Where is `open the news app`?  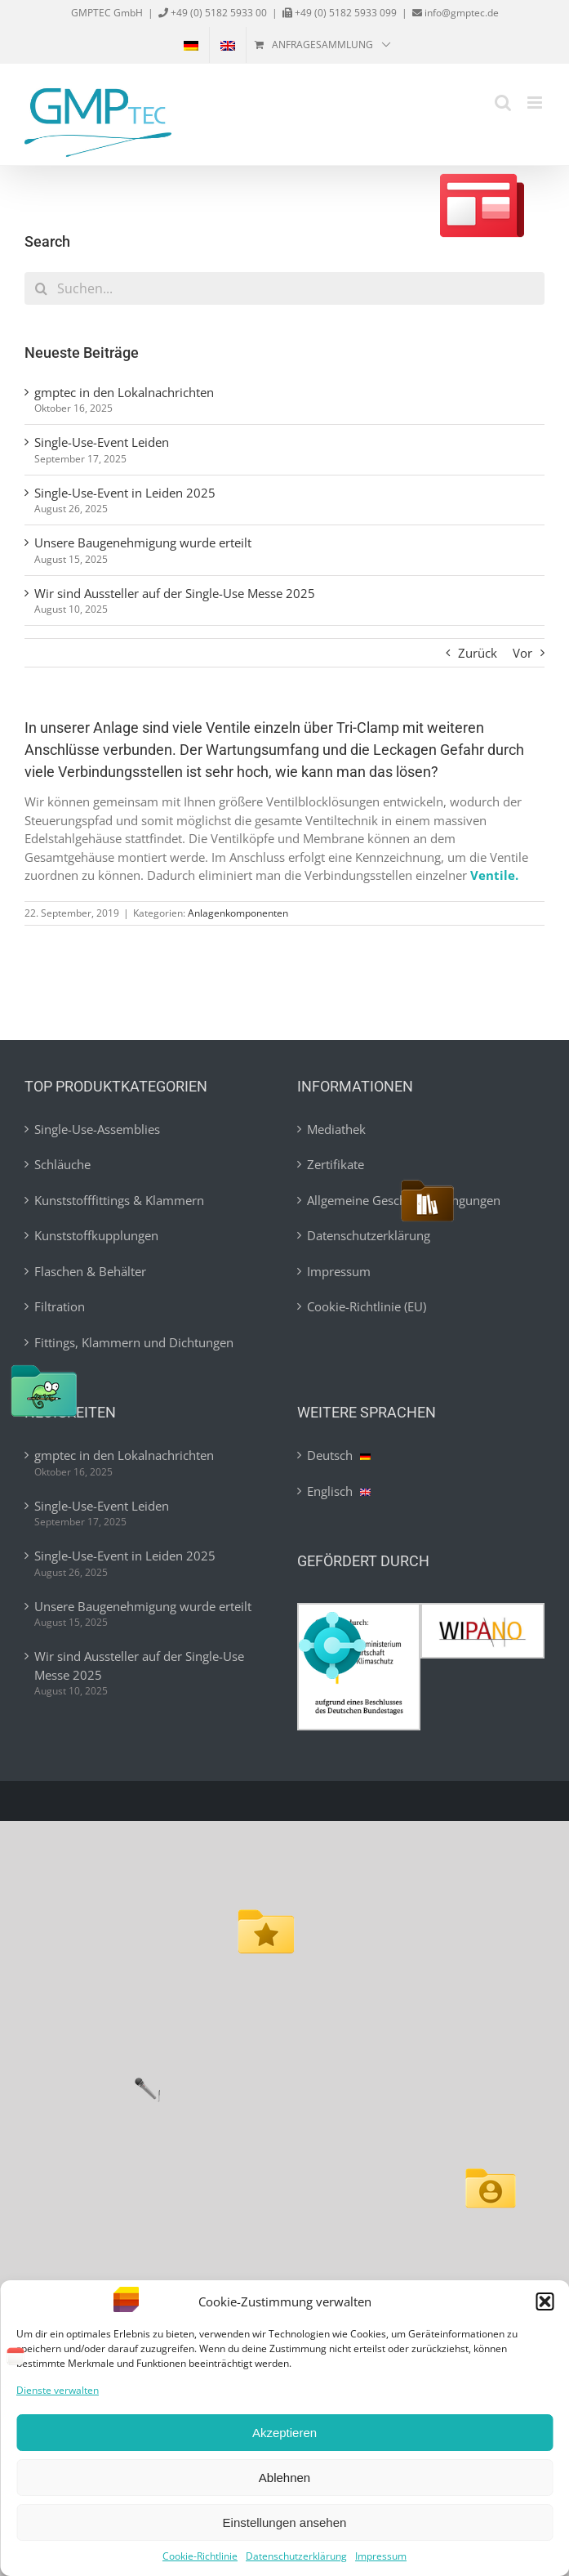
open the news app is located at coordinates (482, 205).